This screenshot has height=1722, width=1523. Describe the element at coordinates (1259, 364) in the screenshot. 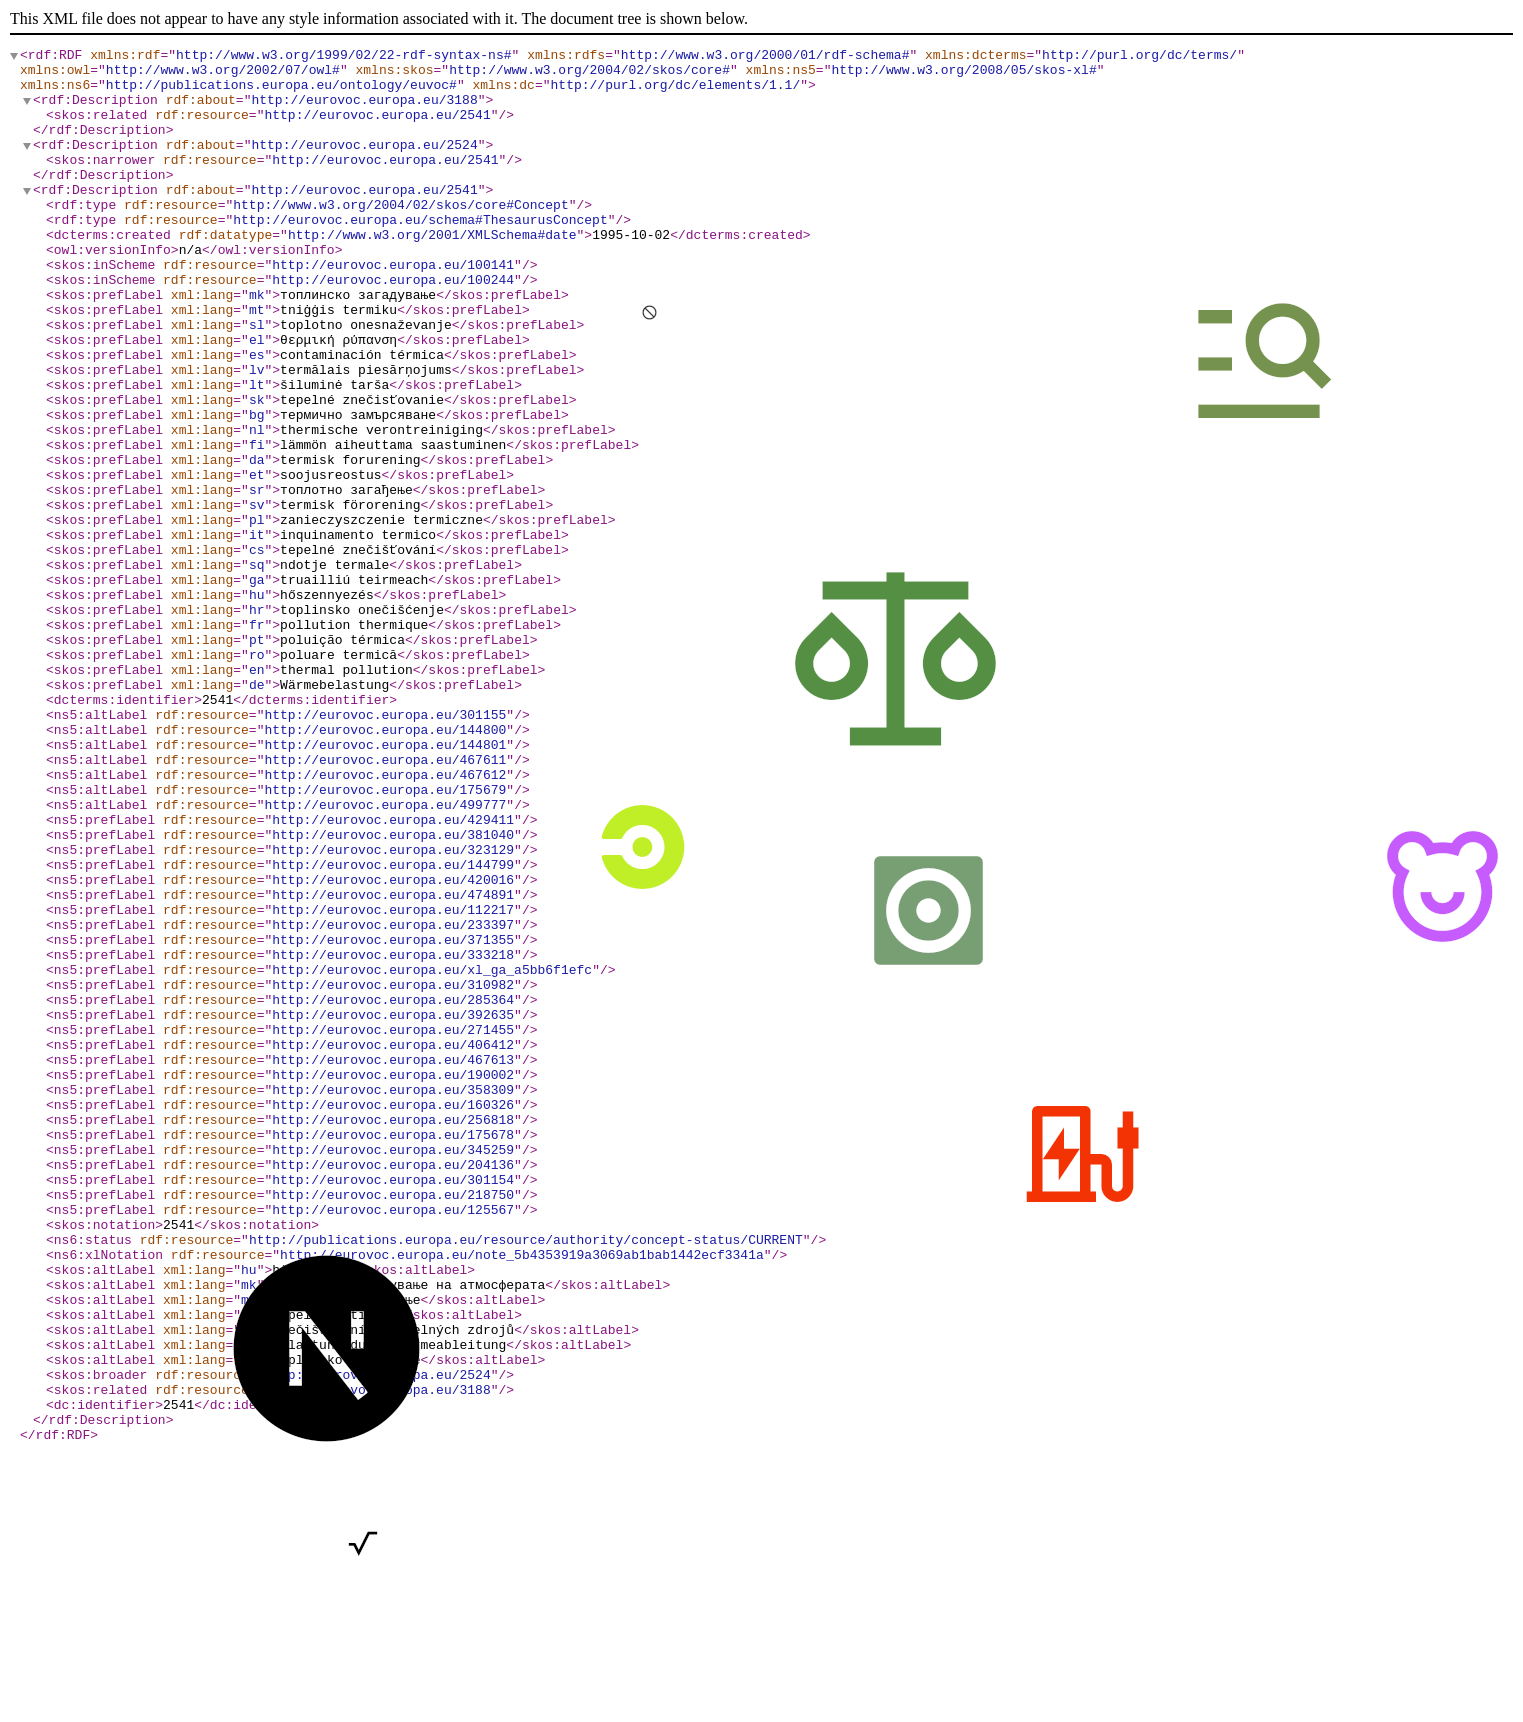

I see `search within menu options` at that location.